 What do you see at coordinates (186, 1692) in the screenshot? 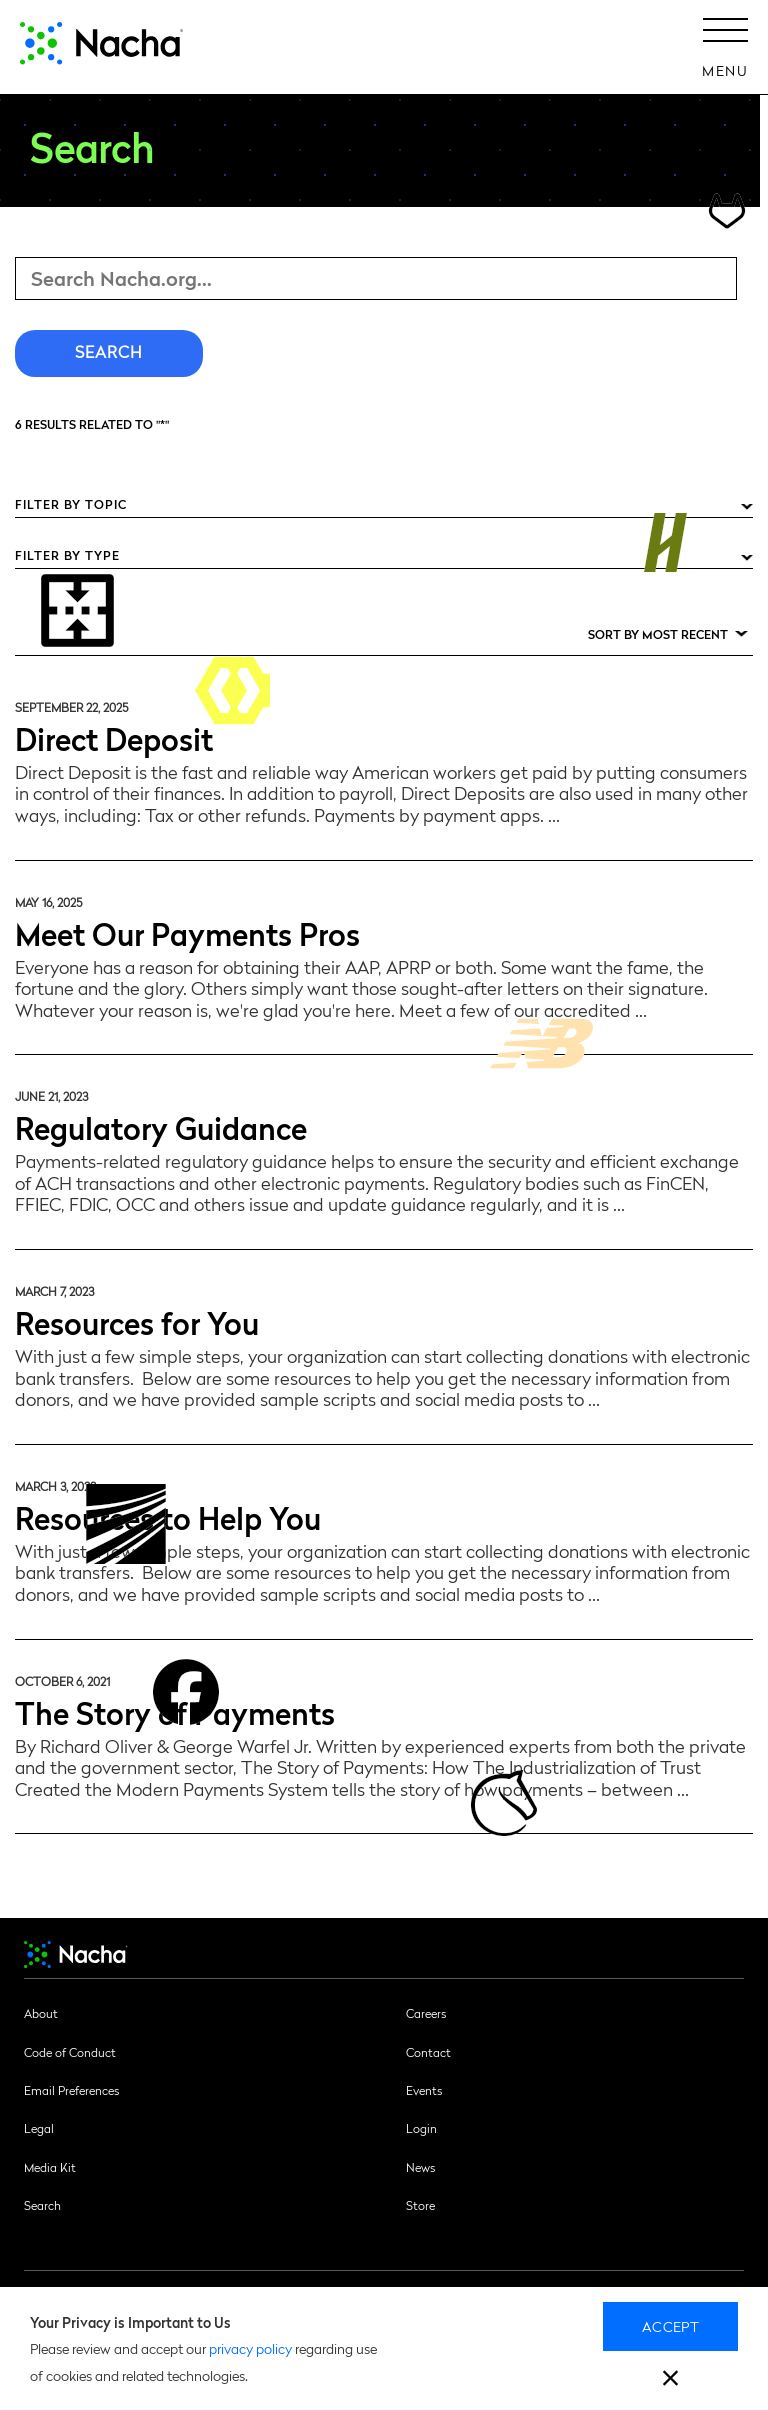
I see `open the Facebook app` at bounding box center [186, 1692].